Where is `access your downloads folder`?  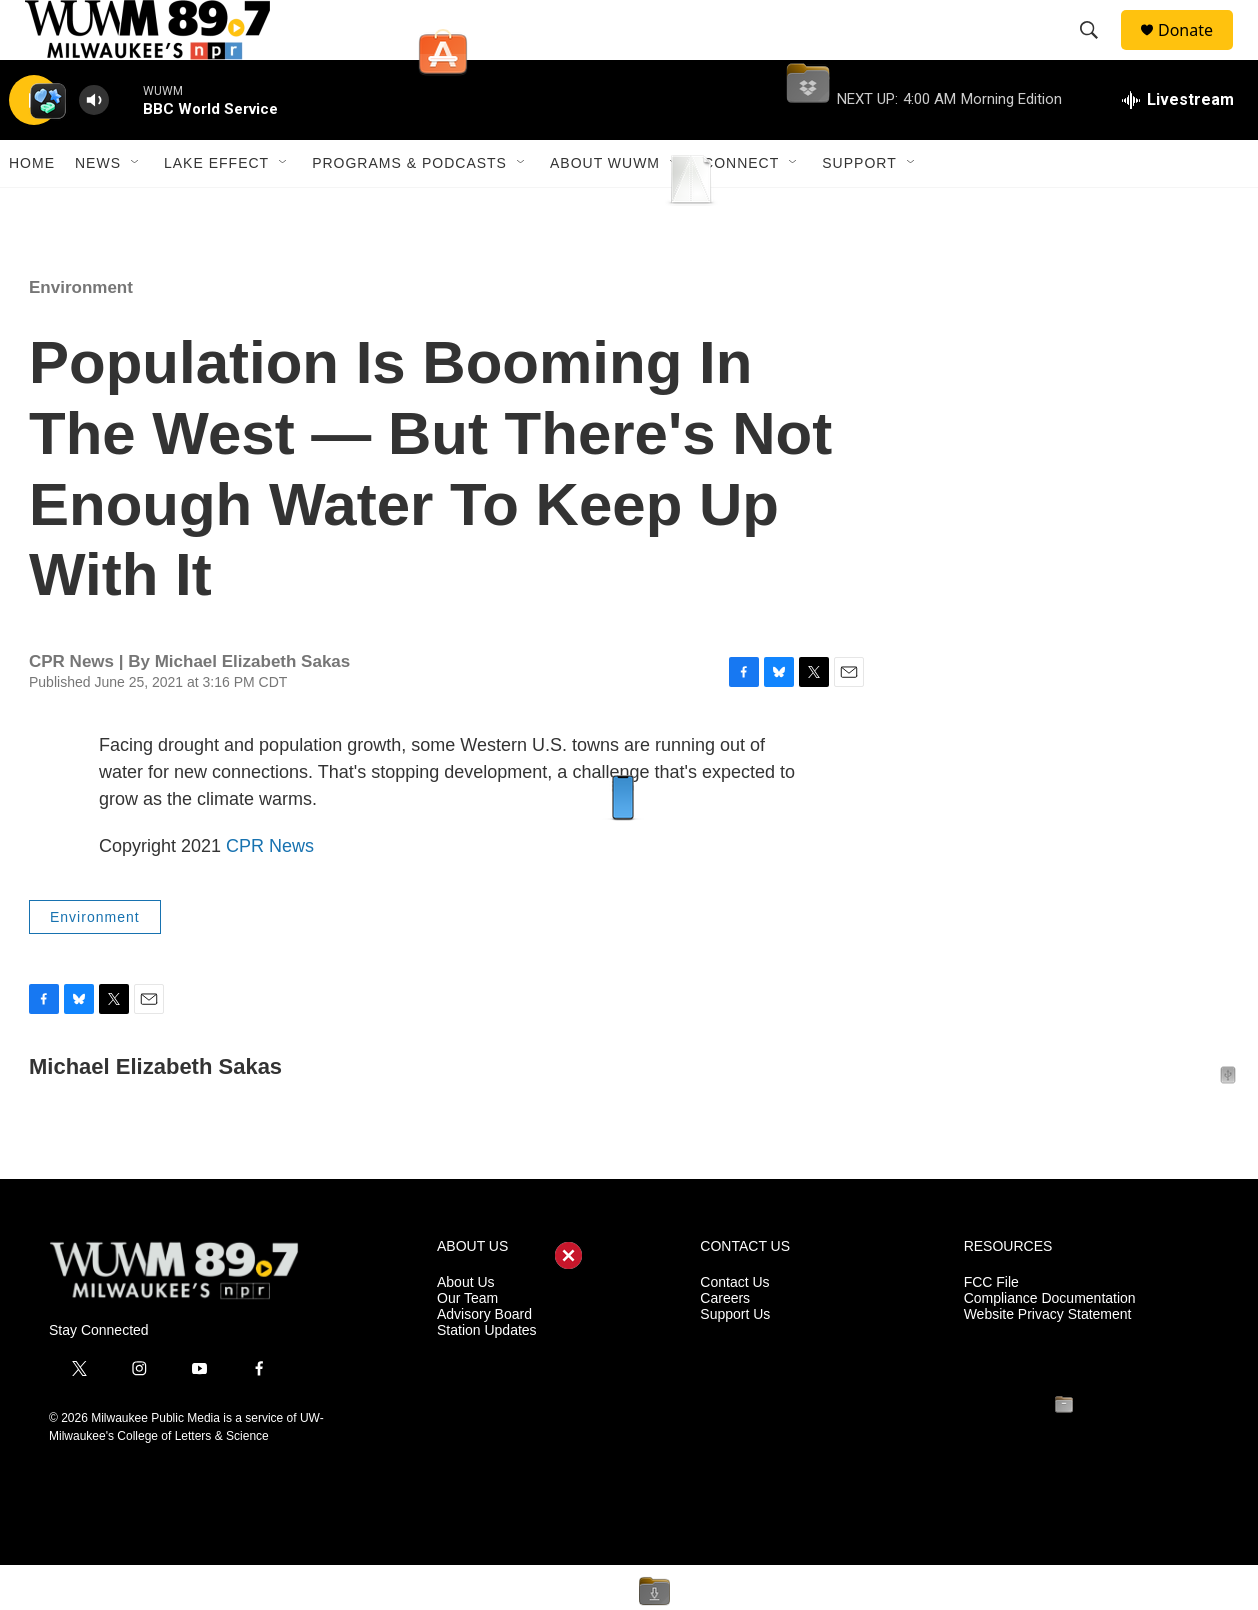 access your downloads folder is located at coordinates (654, 1590).